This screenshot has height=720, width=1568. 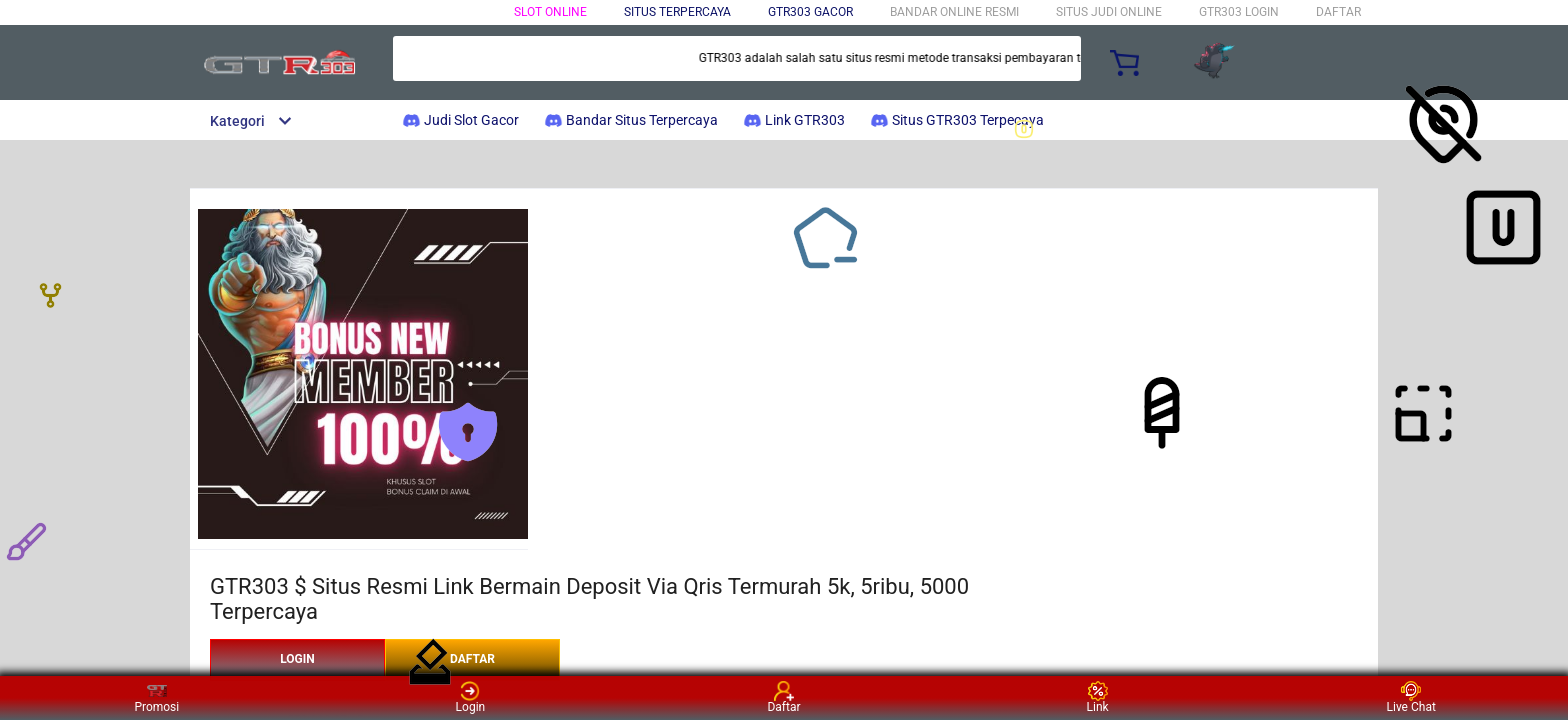 What do you see at coordinates (26, 542) in the screenshot?
I see `access drawing or painting tools` at bounding box center [26, 542].